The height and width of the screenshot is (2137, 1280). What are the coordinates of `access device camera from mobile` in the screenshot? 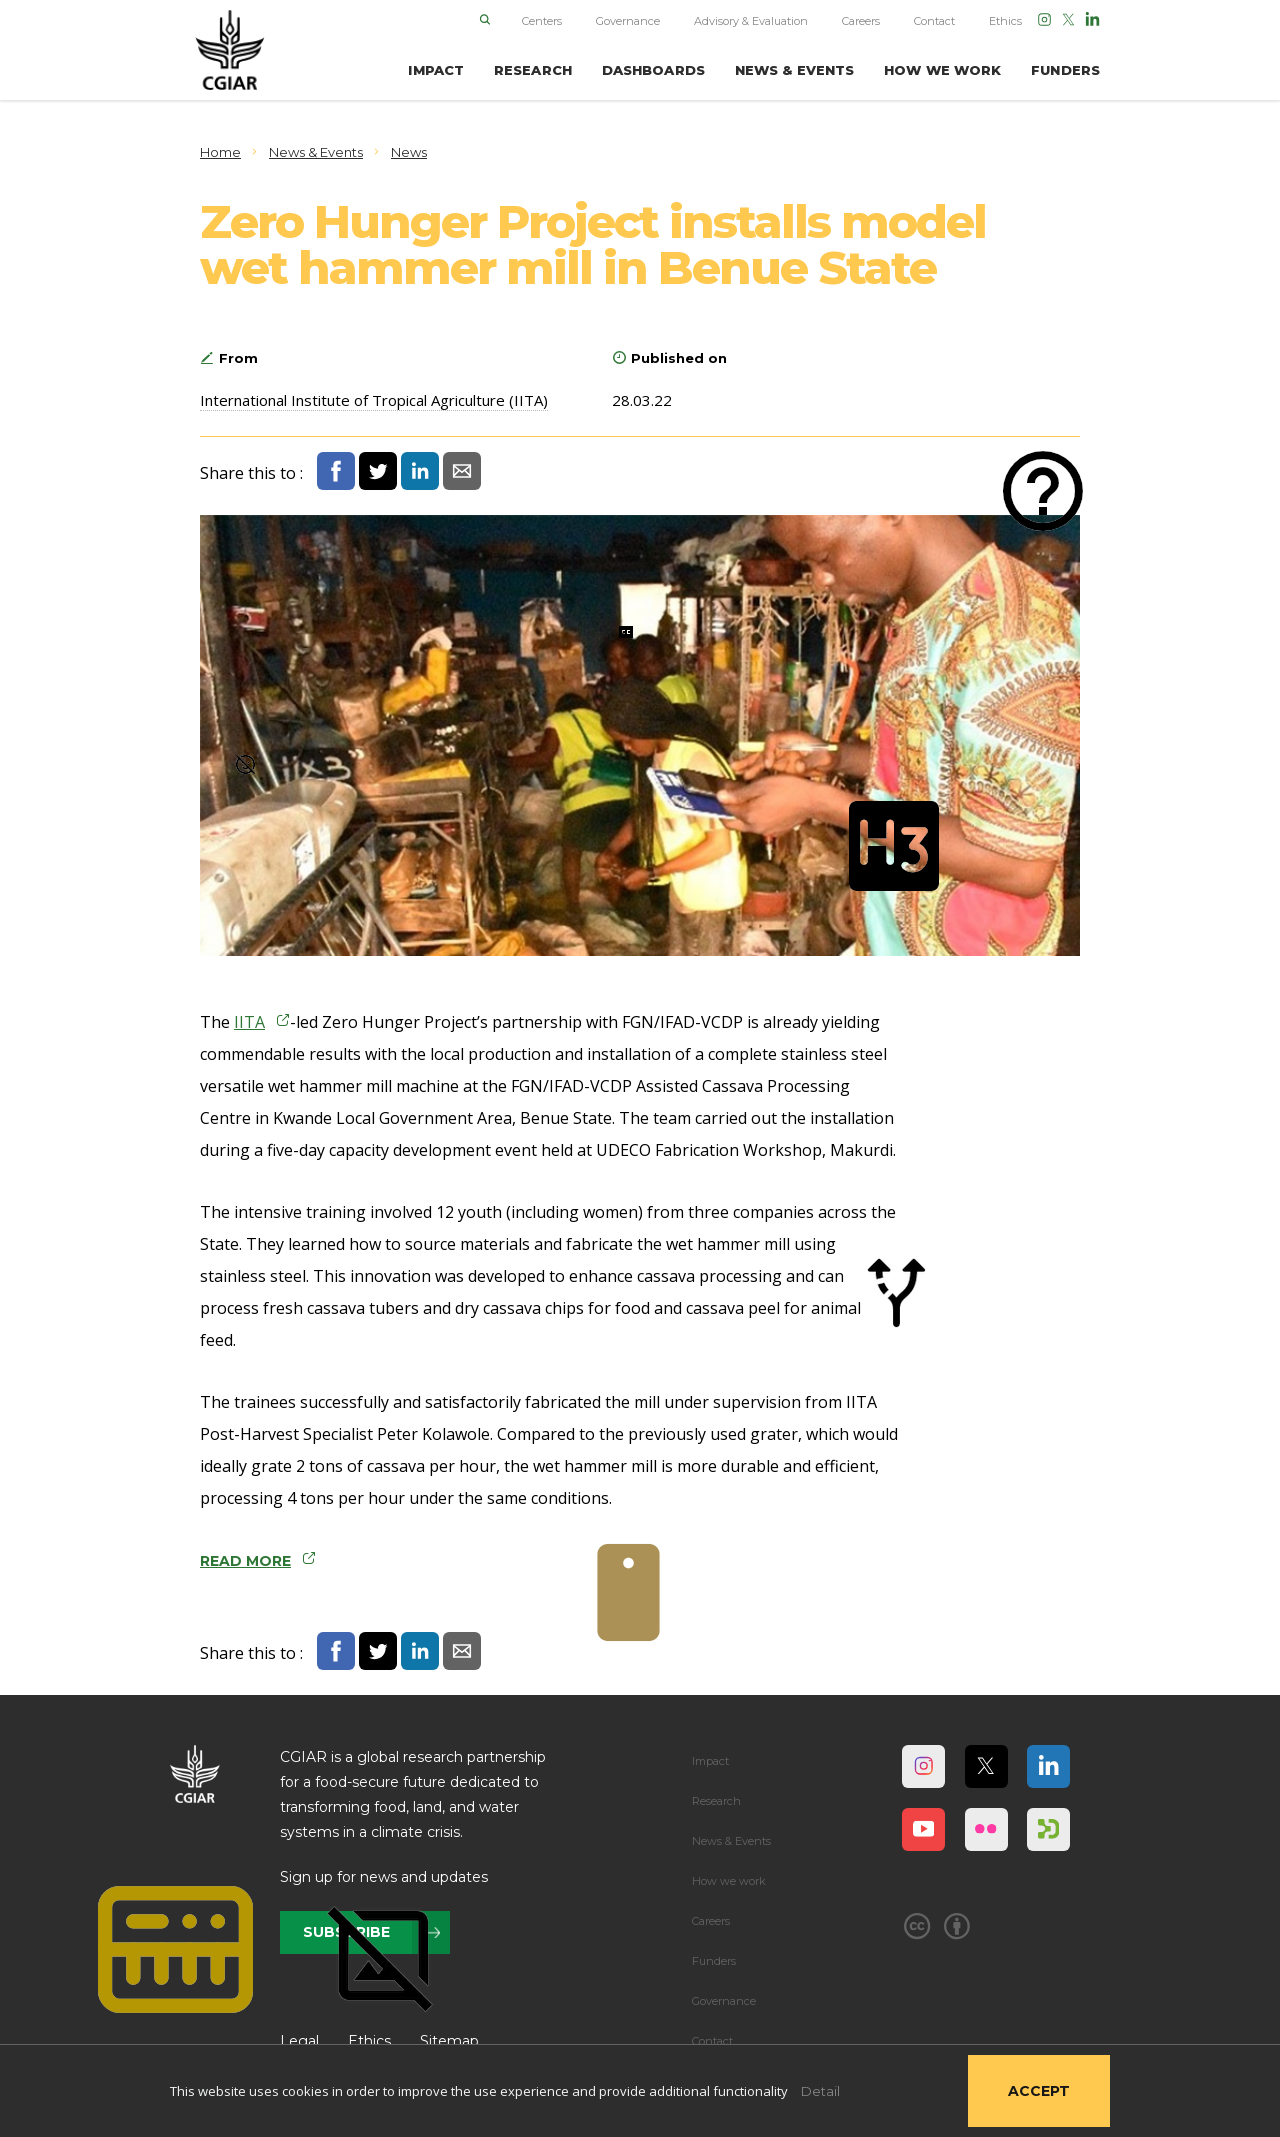 It's located at (628, 1592).